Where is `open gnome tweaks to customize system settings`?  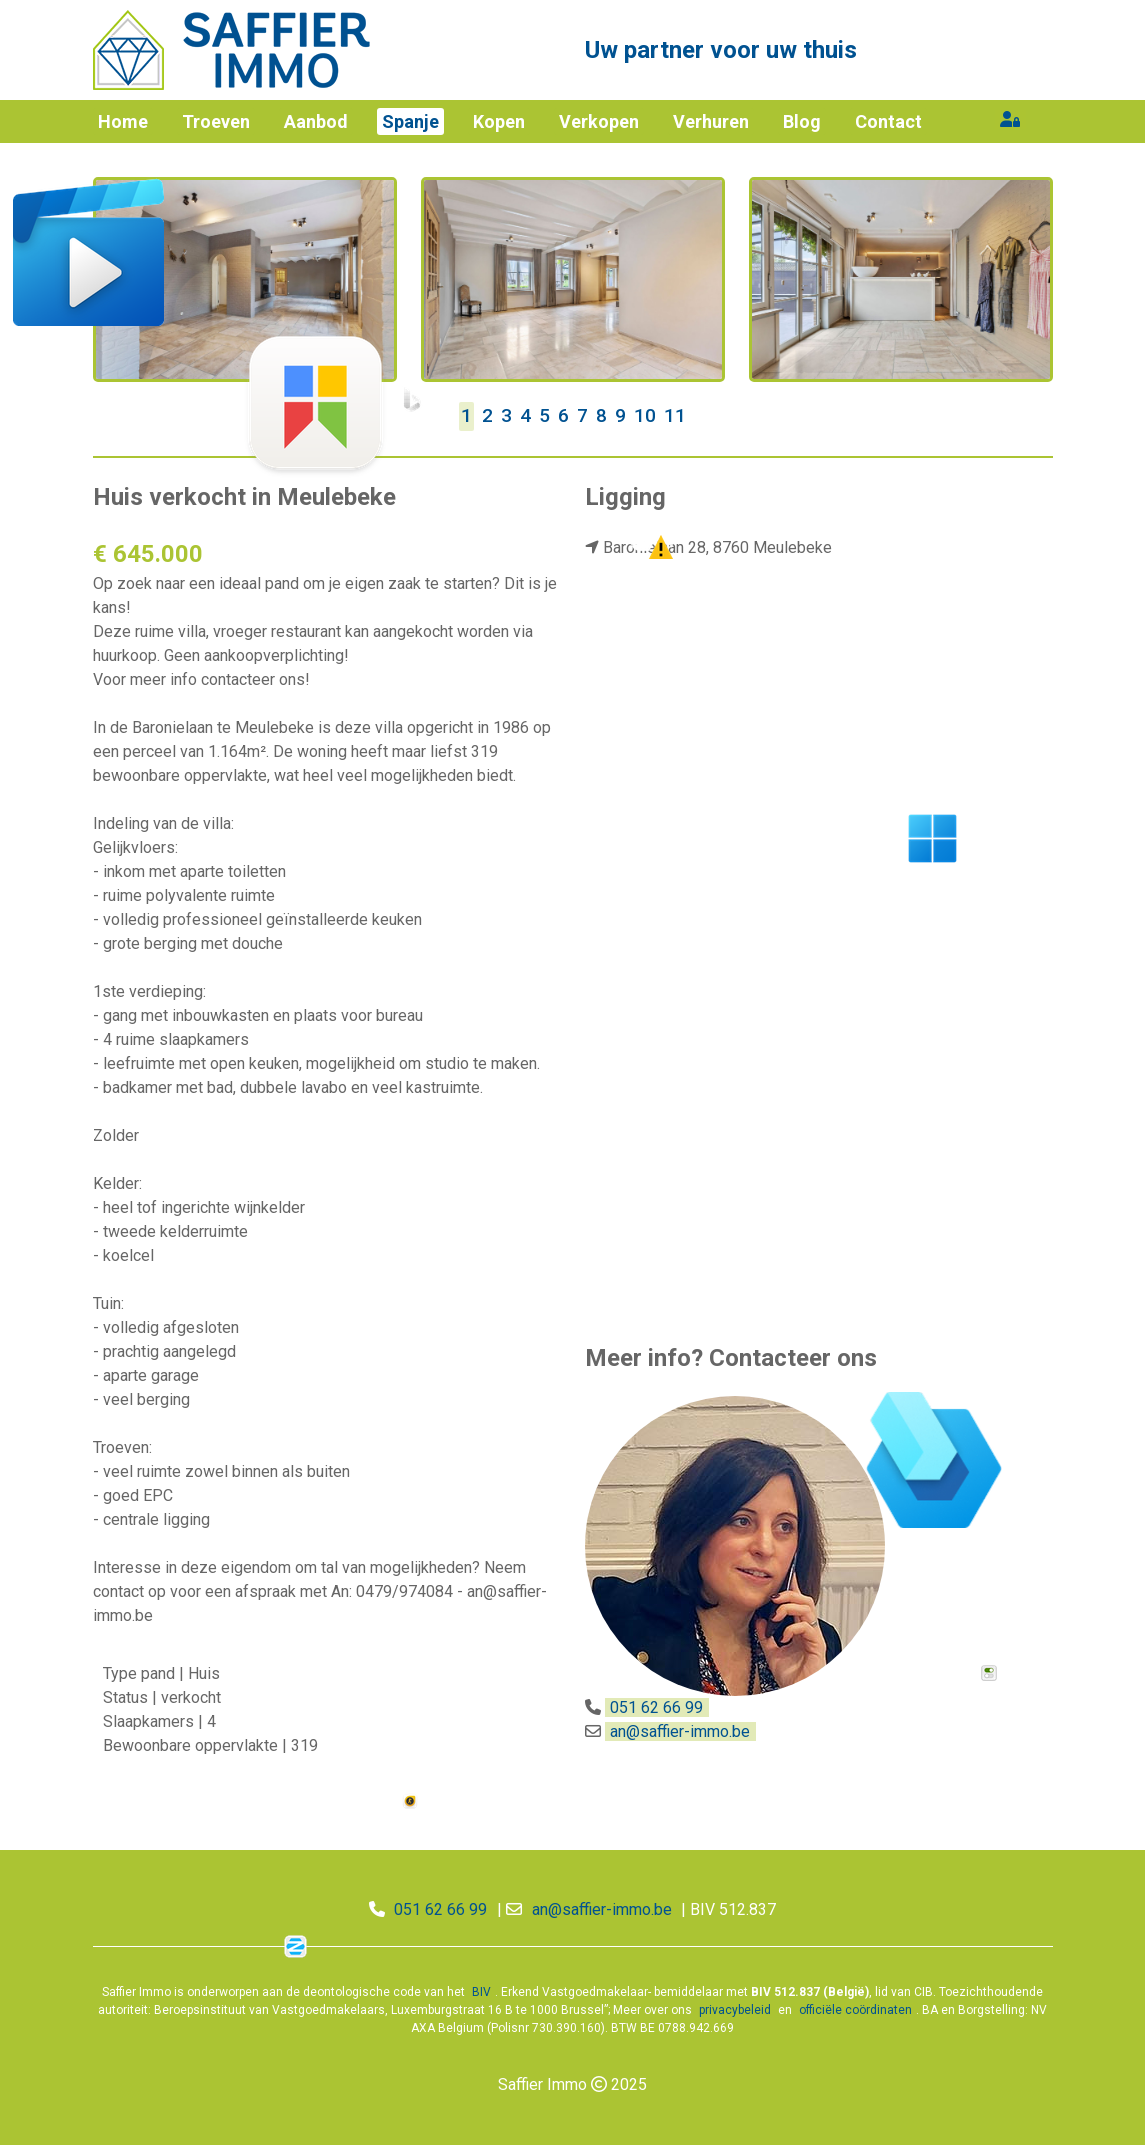 open gnome tweaks to customize system settings is located at coordinates (989, 1673).